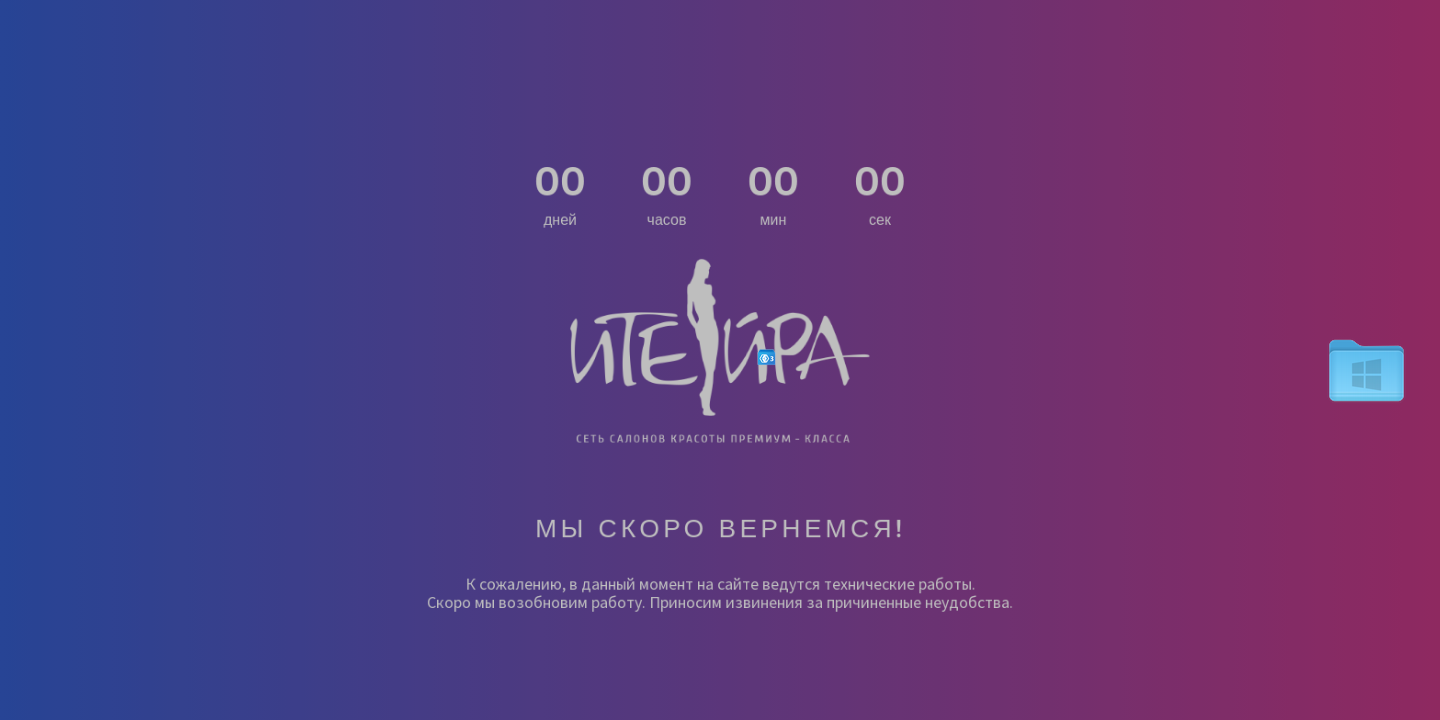 The image size is (1440, 720). Describe the element at coordinates (1366, 370) in the screenshot. I see `open wine file manager for windows applications` at that location.